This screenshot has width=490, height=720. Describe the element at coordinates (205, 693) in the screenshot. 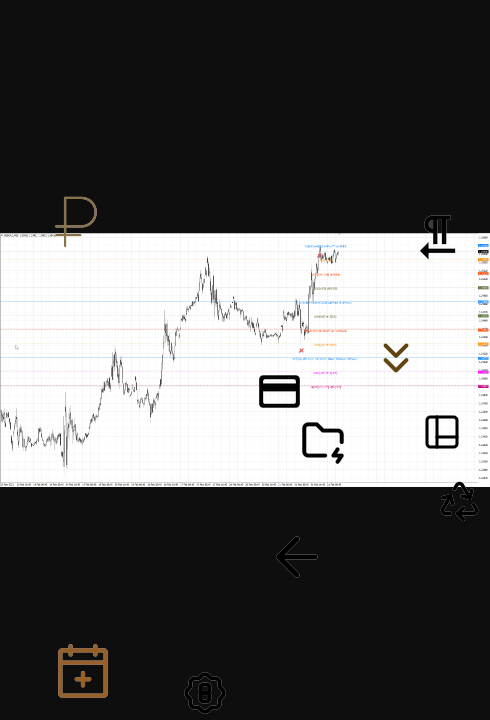

I see `indicates rank or position number 8` at that location.